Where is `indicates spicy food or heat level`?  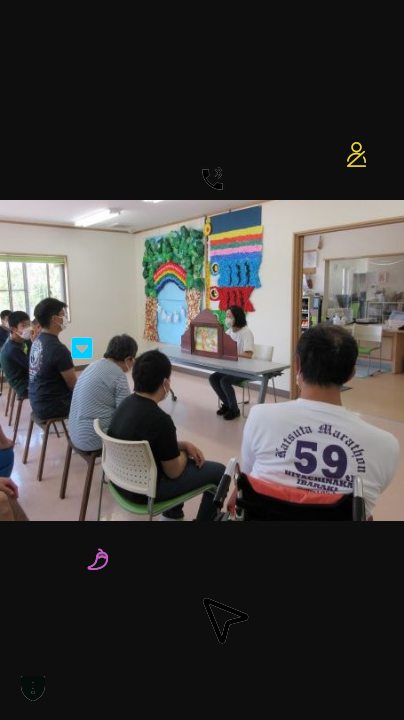 indicates spicy food or heat level is located at coordinates (99, 560).